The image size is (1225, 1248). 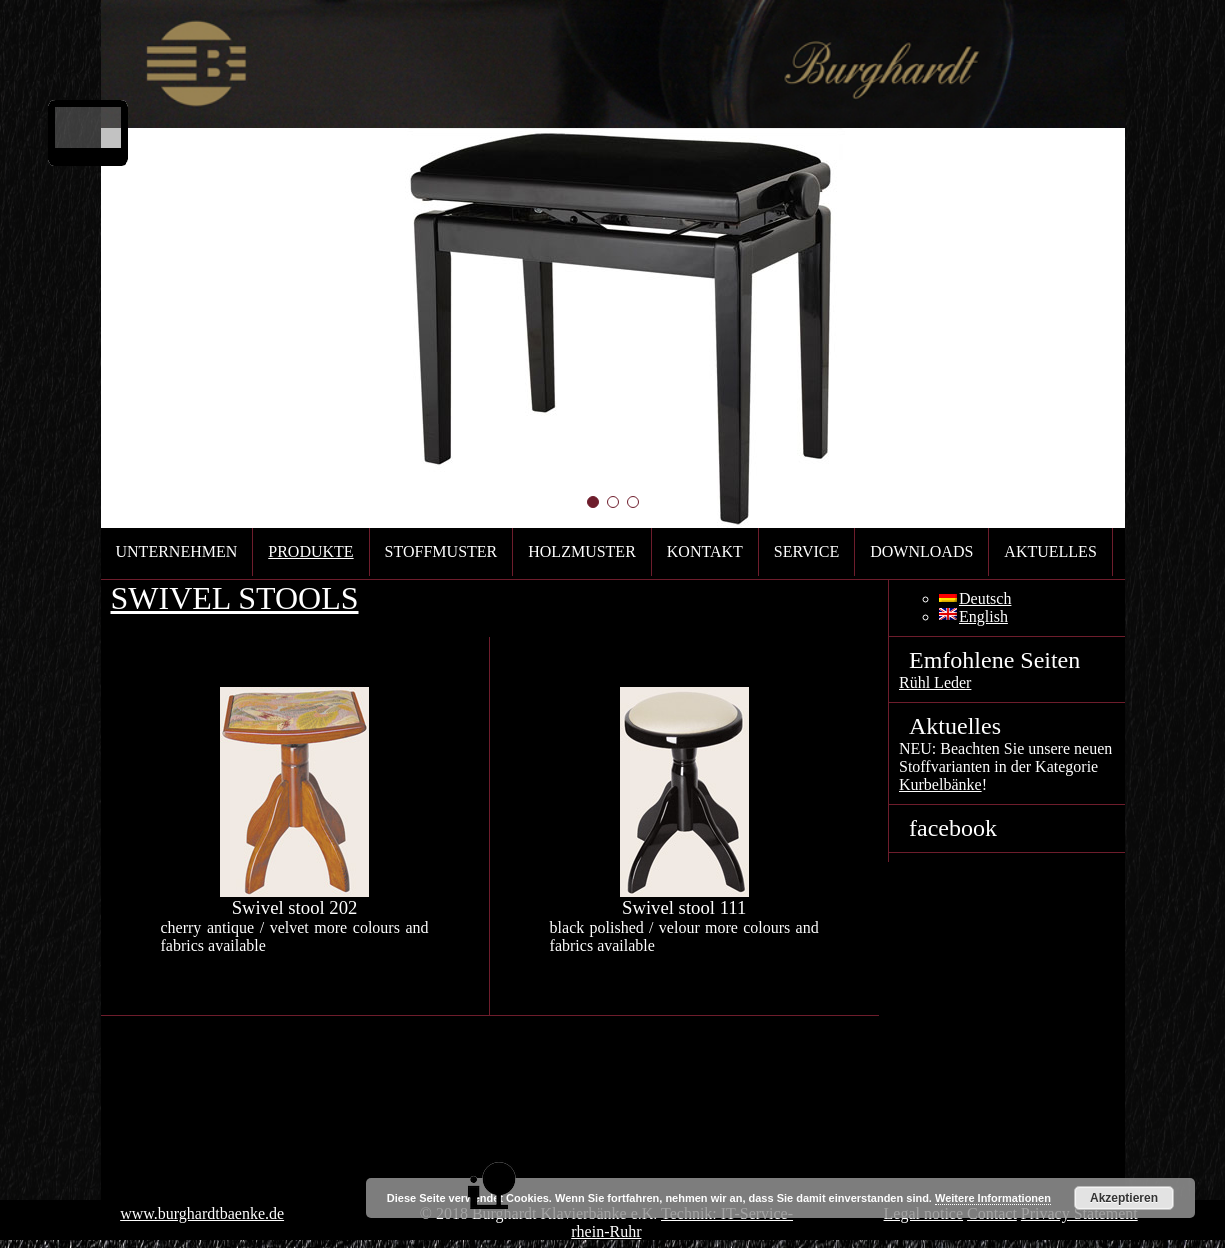 What do you see at coordinates (88, 133) in the screenshot?
I see `video player with caption or label area` at bounding box center [88, 133].